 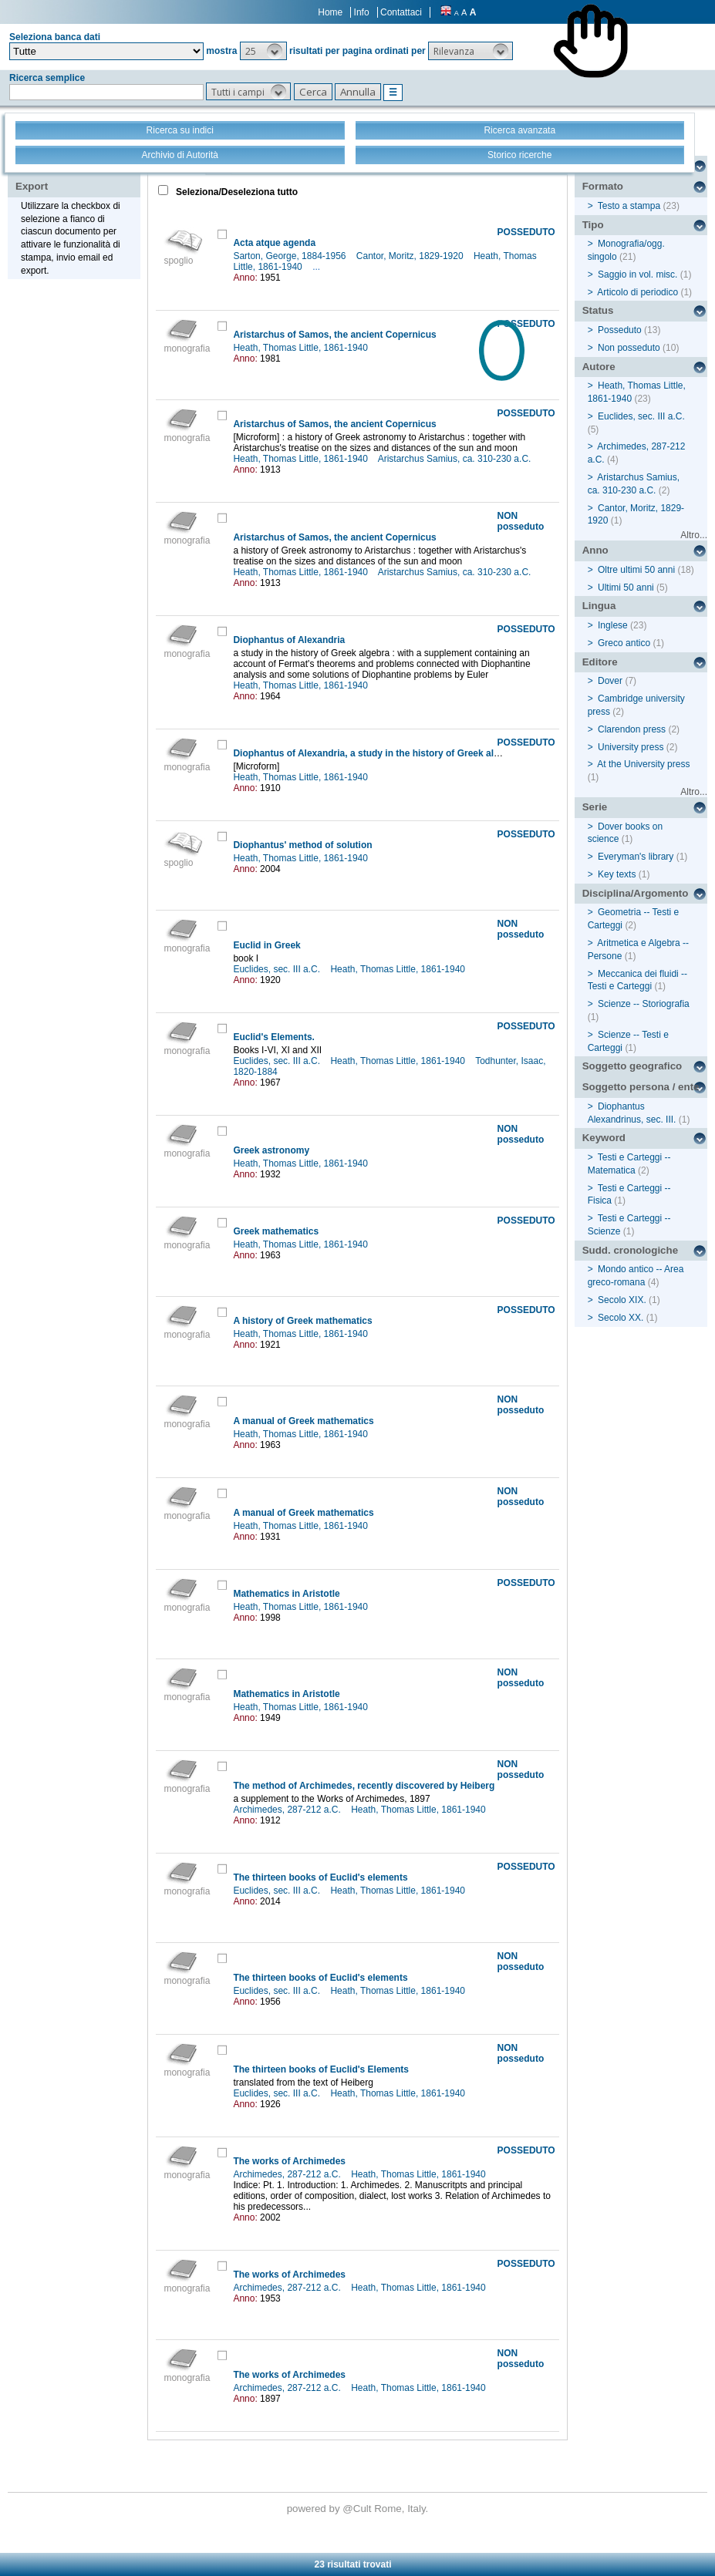 I want to click on stop or pause an action, so click(x=591, y=41).